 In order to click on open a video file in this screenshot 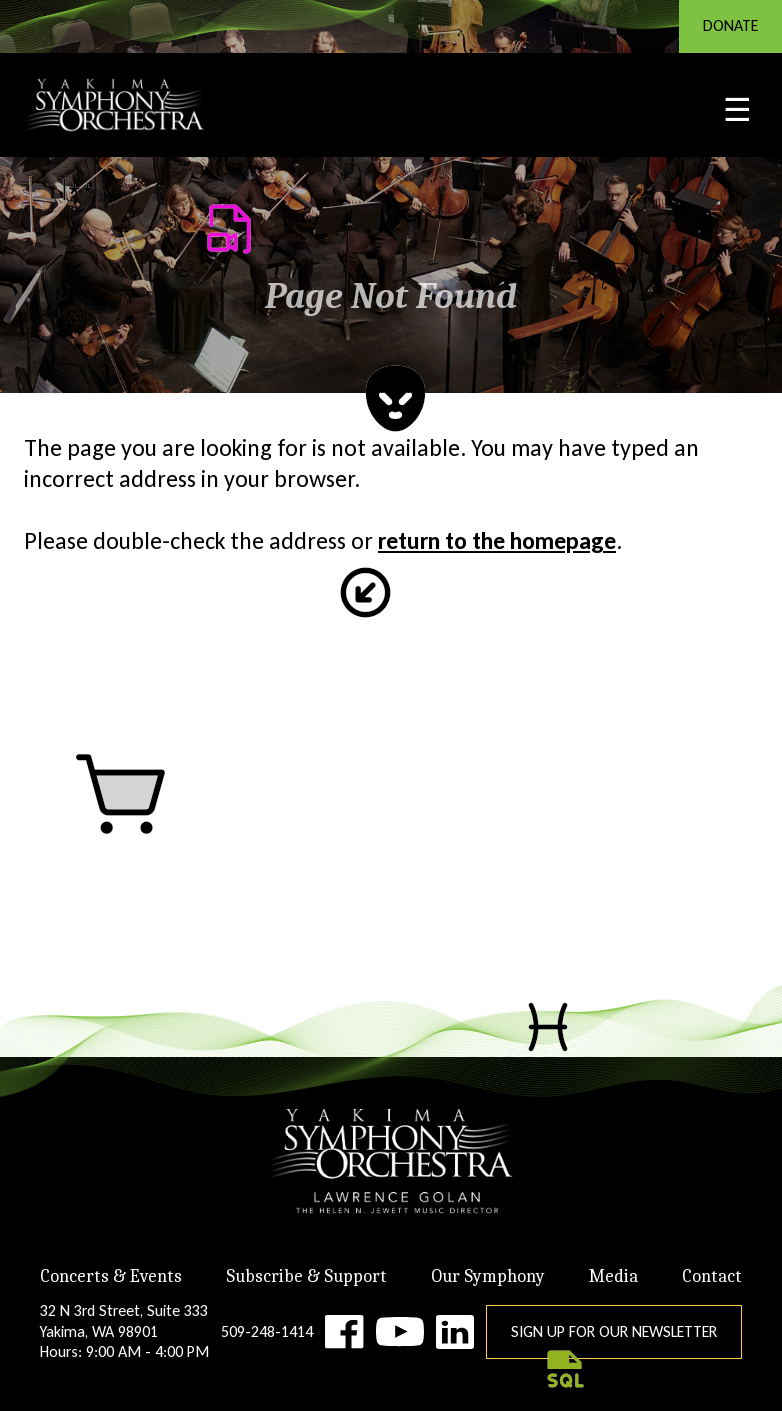, I will do `click(230, 229)`.